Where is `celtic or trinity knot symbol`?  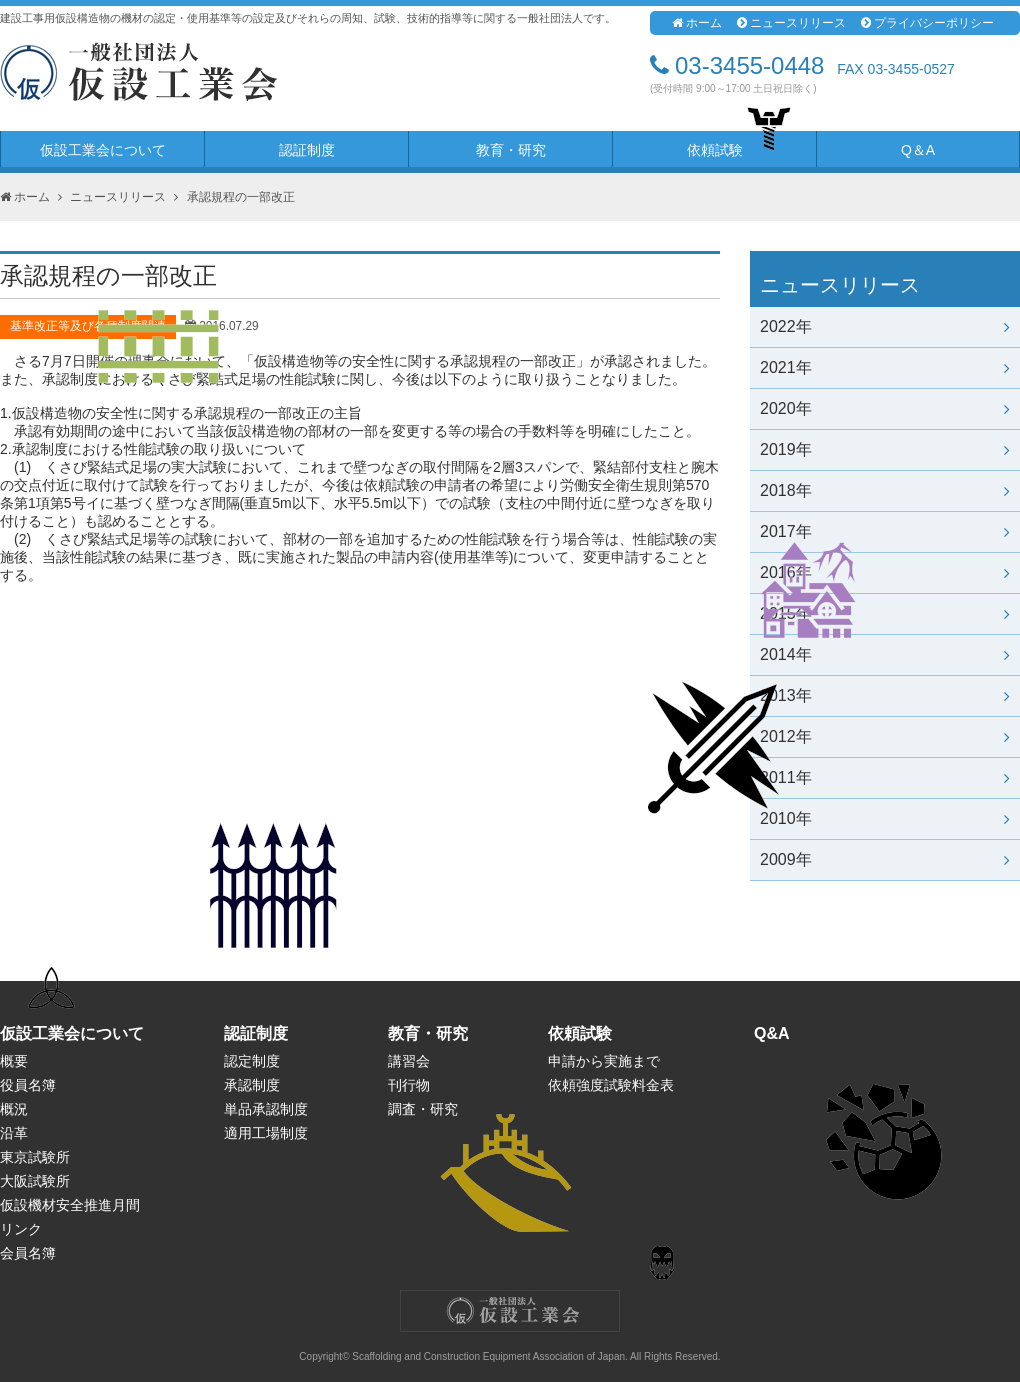 celtic or trinity knot symbol is located at coordinates (51, 987).